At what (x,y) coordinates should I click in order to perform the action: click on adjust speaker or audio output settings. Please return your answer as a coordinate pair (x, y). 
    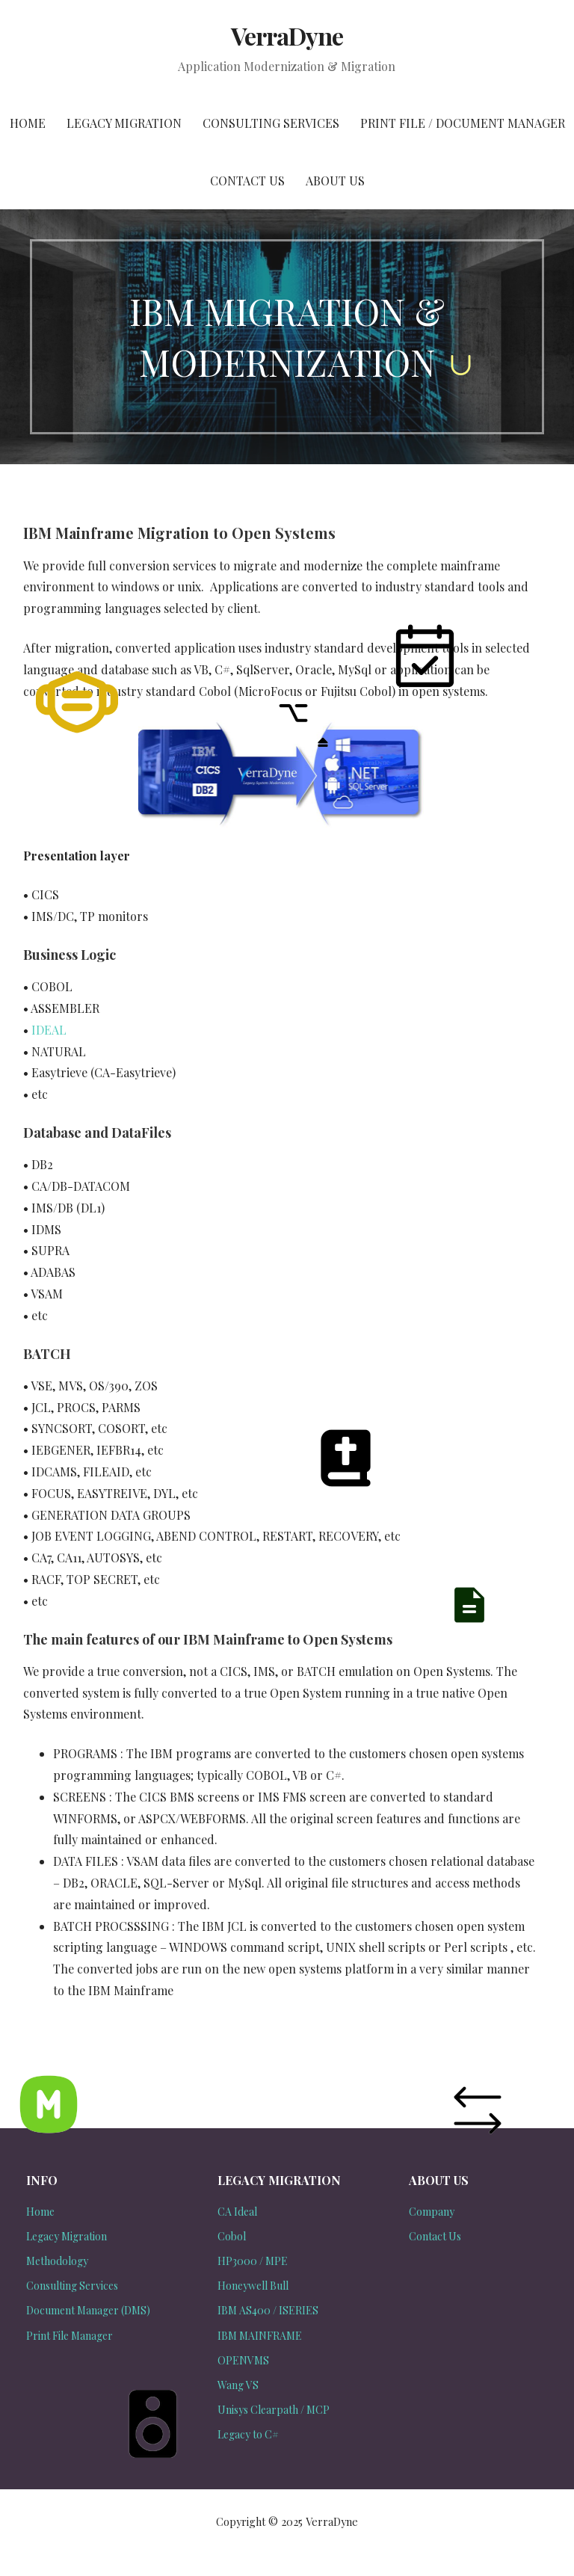
    Looking at the image, I should click on (152, 2424).